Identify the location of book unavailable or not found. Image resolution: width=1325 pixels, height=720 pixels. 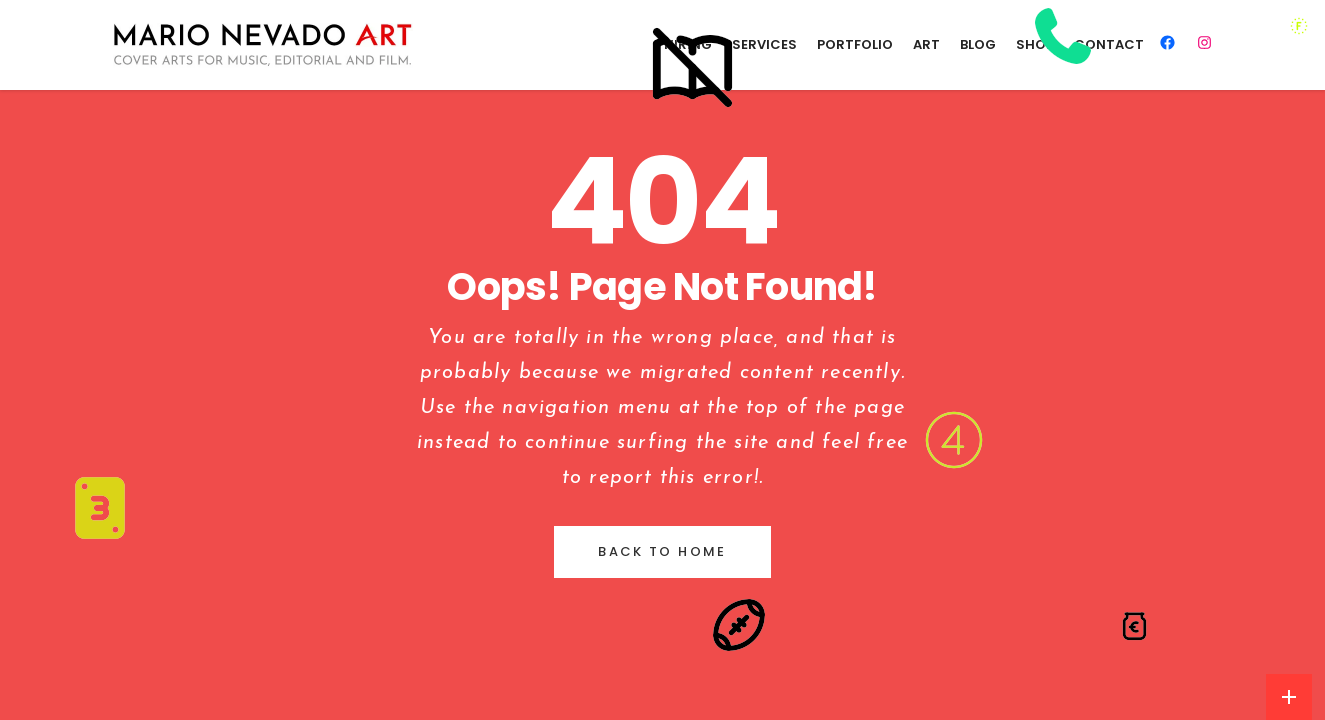
(692, 67).